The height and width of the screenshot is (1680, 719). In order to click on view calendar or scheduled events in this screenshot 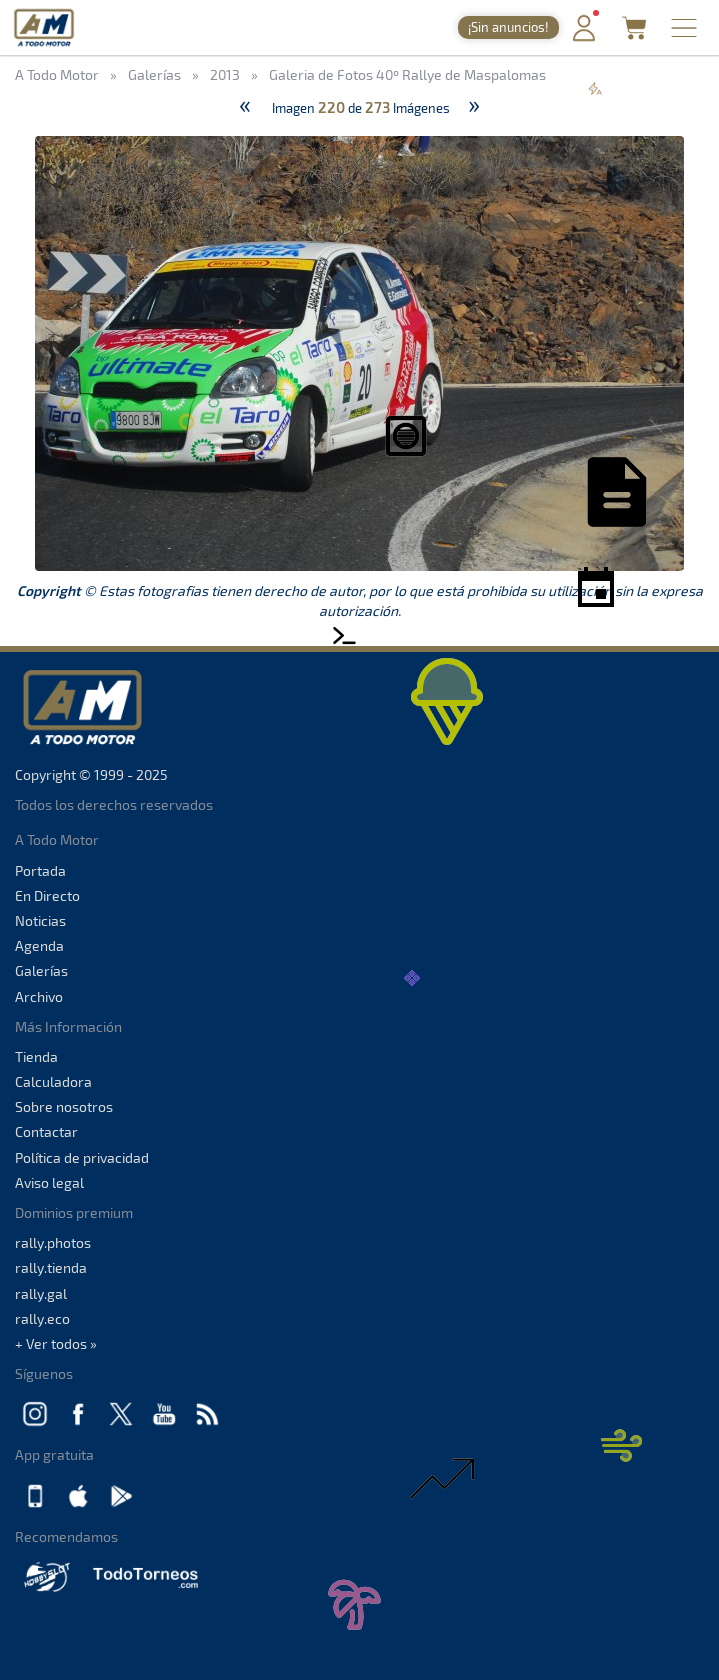, I will do `click(596, 587)`.